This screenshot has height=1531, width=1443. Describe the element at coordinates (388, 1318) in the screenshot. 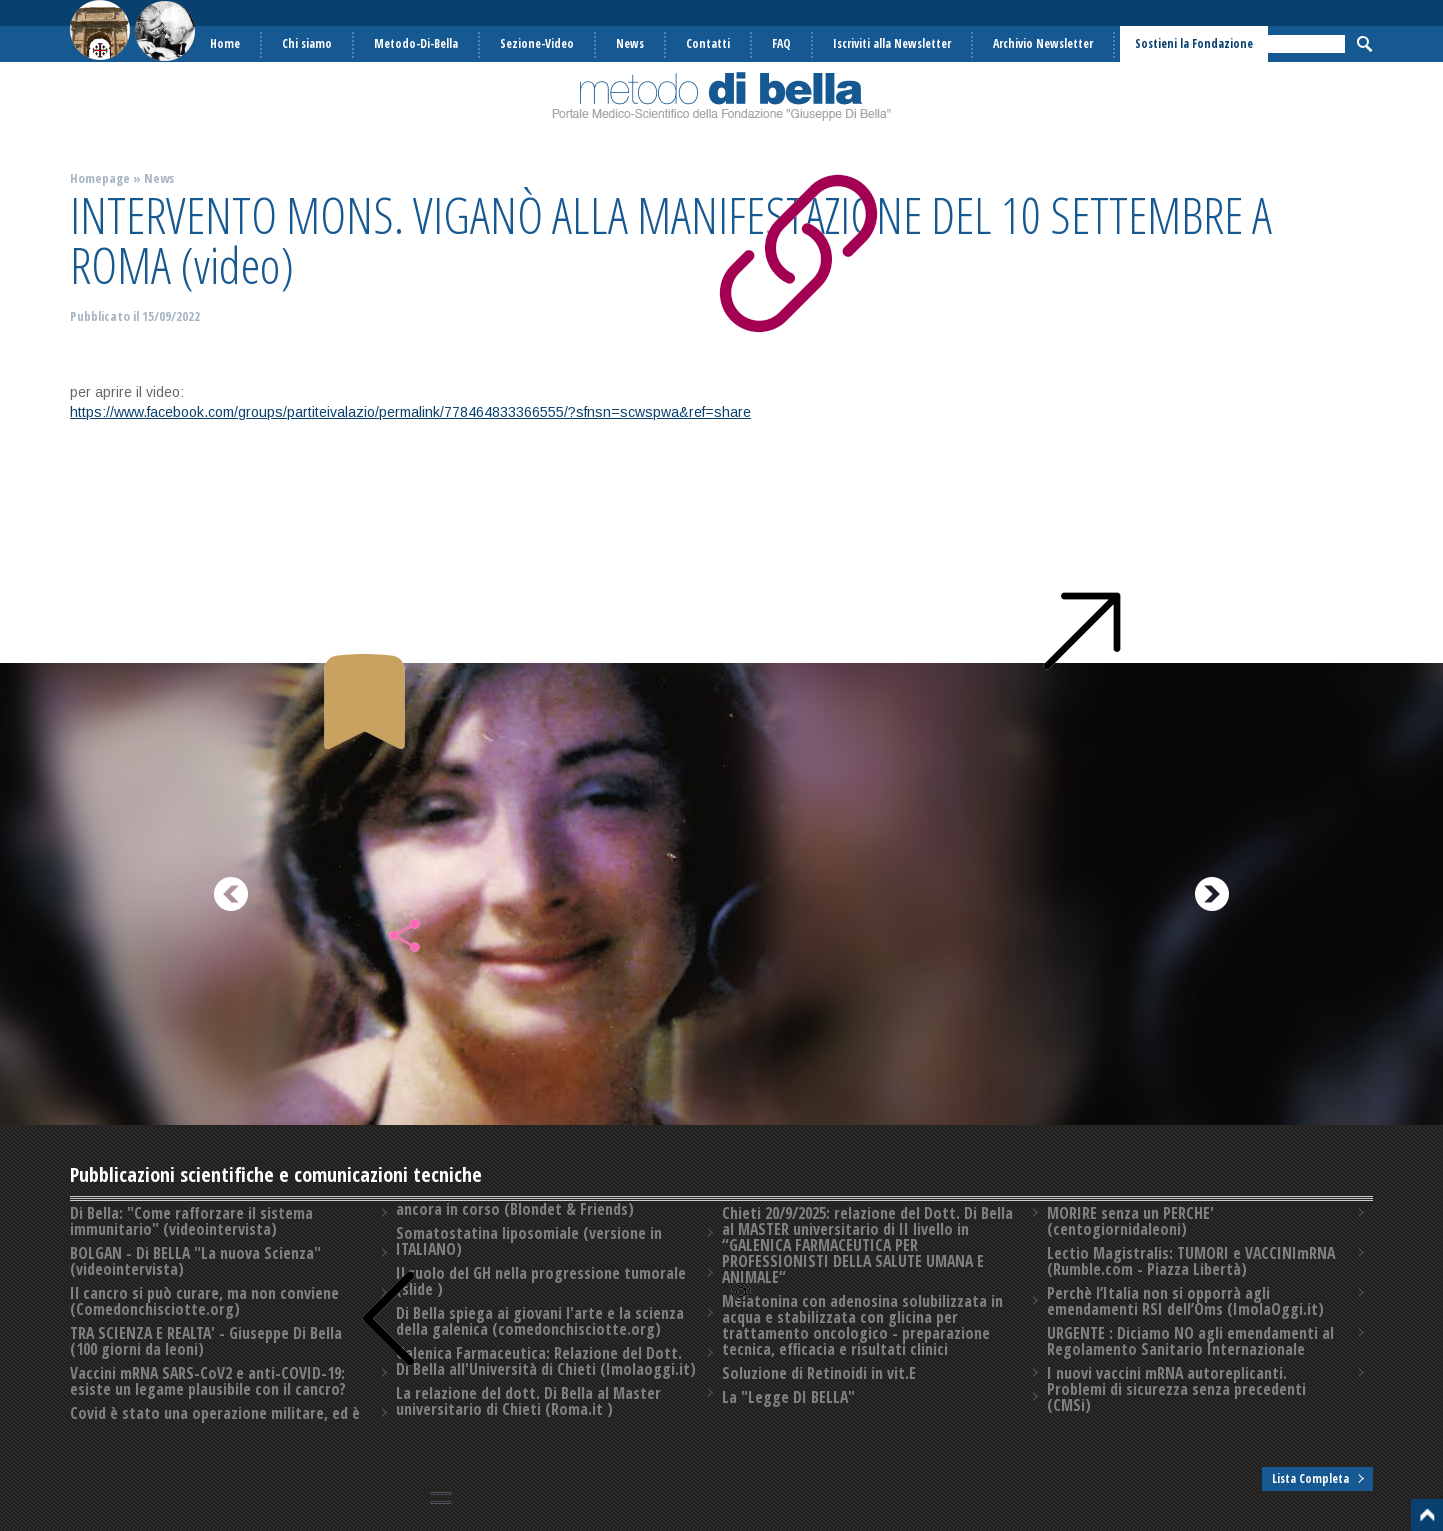

I see `go back to the previous screen` at that location.